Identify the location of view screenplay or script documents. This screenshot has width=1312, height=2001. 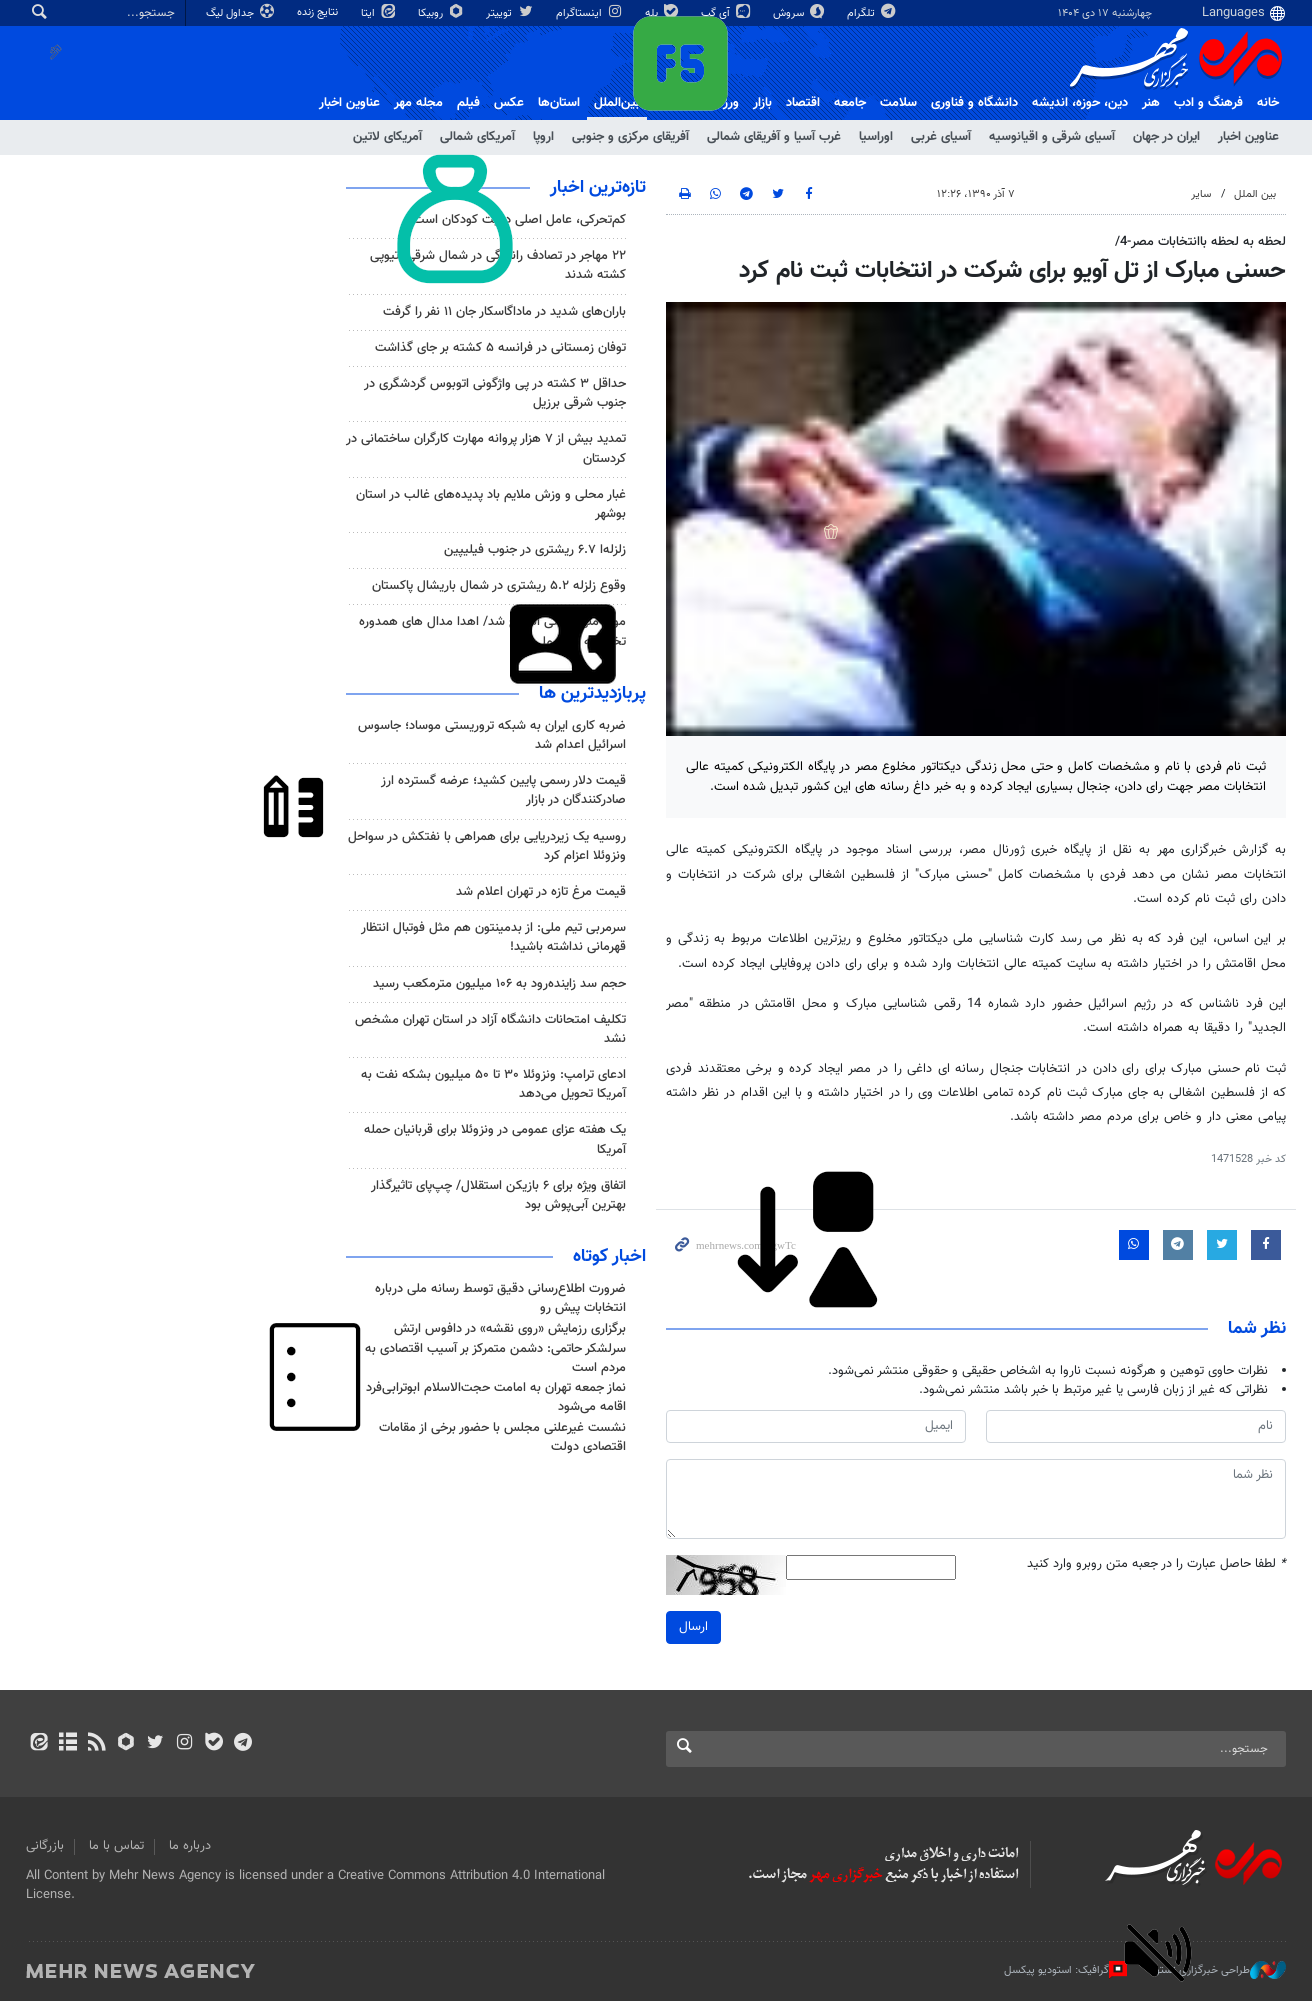
(315, 1377).